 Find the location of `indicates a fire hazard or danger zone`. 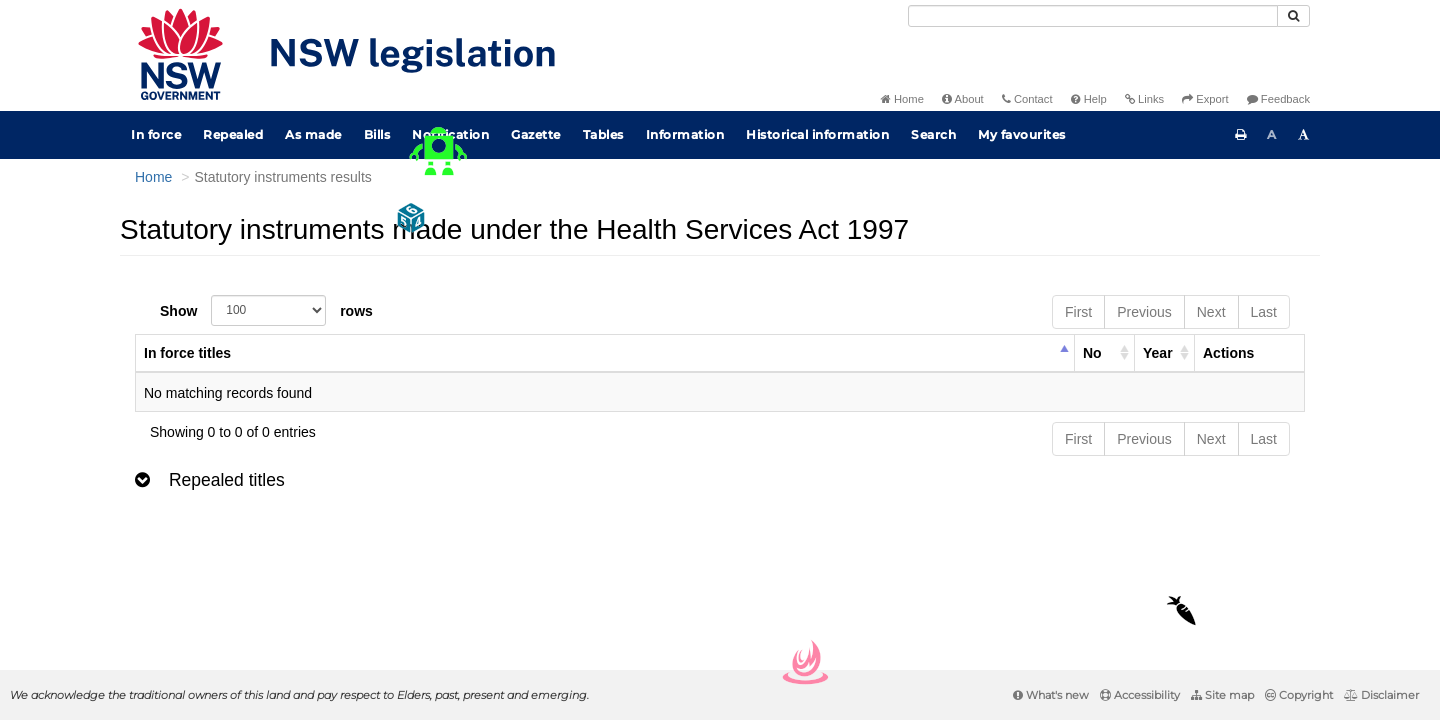

indicates a fire hazard or danger zone is located at coordinates (805, 661).